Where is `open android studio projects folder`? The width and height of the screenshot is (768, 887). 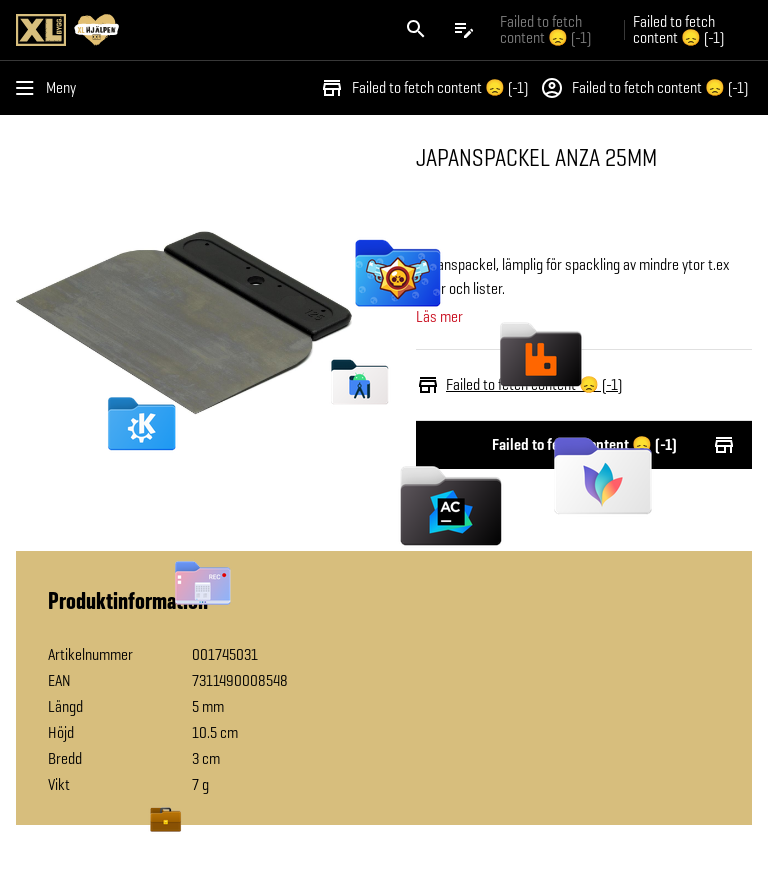 open android studio projects folder is located at coordinates (359, 383).